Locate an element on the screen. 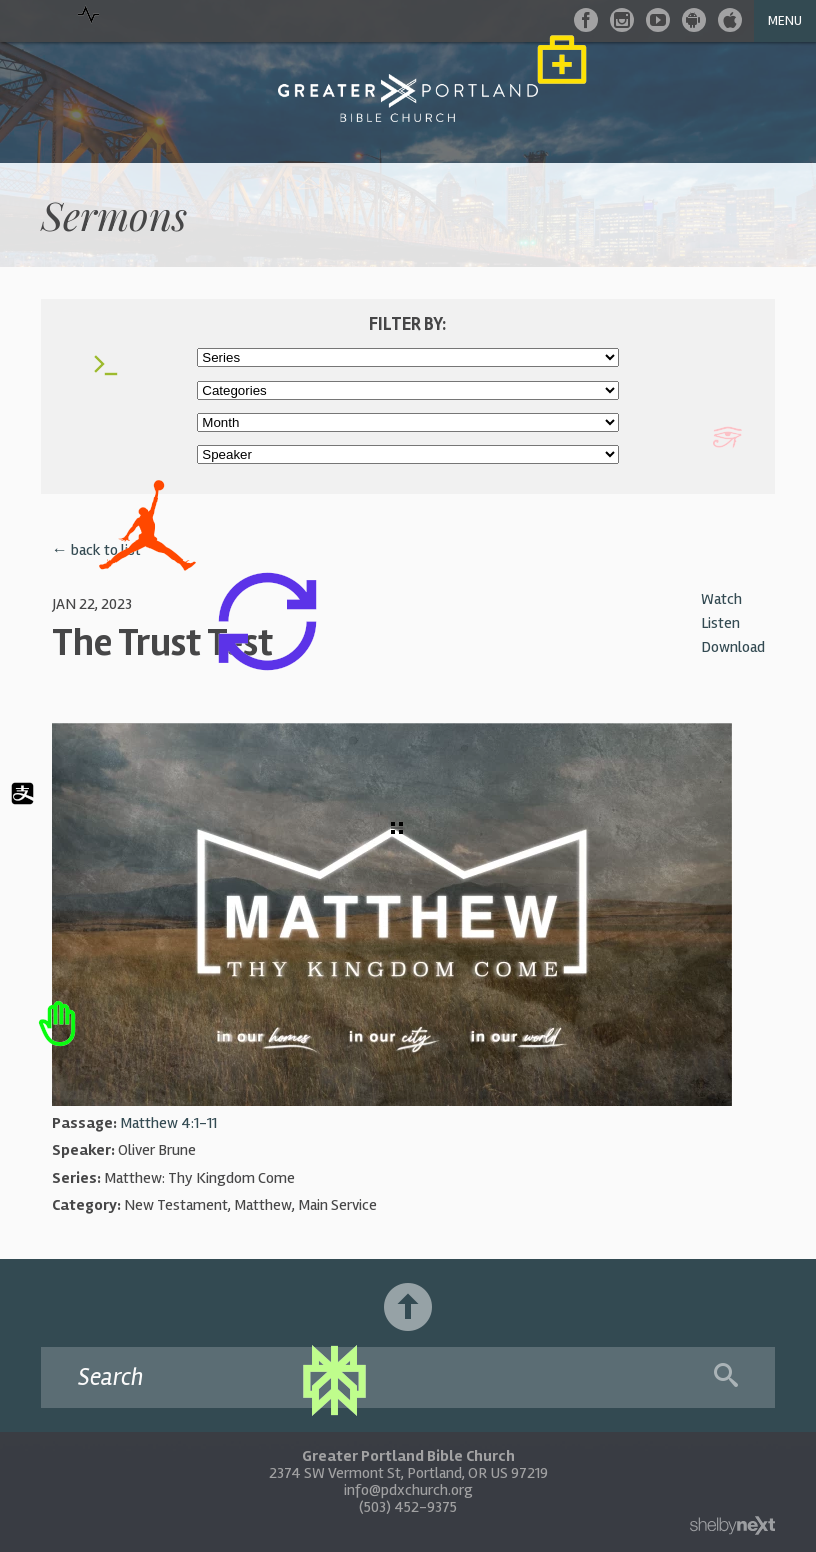  open command line interface is located at coordinates (106, 364).